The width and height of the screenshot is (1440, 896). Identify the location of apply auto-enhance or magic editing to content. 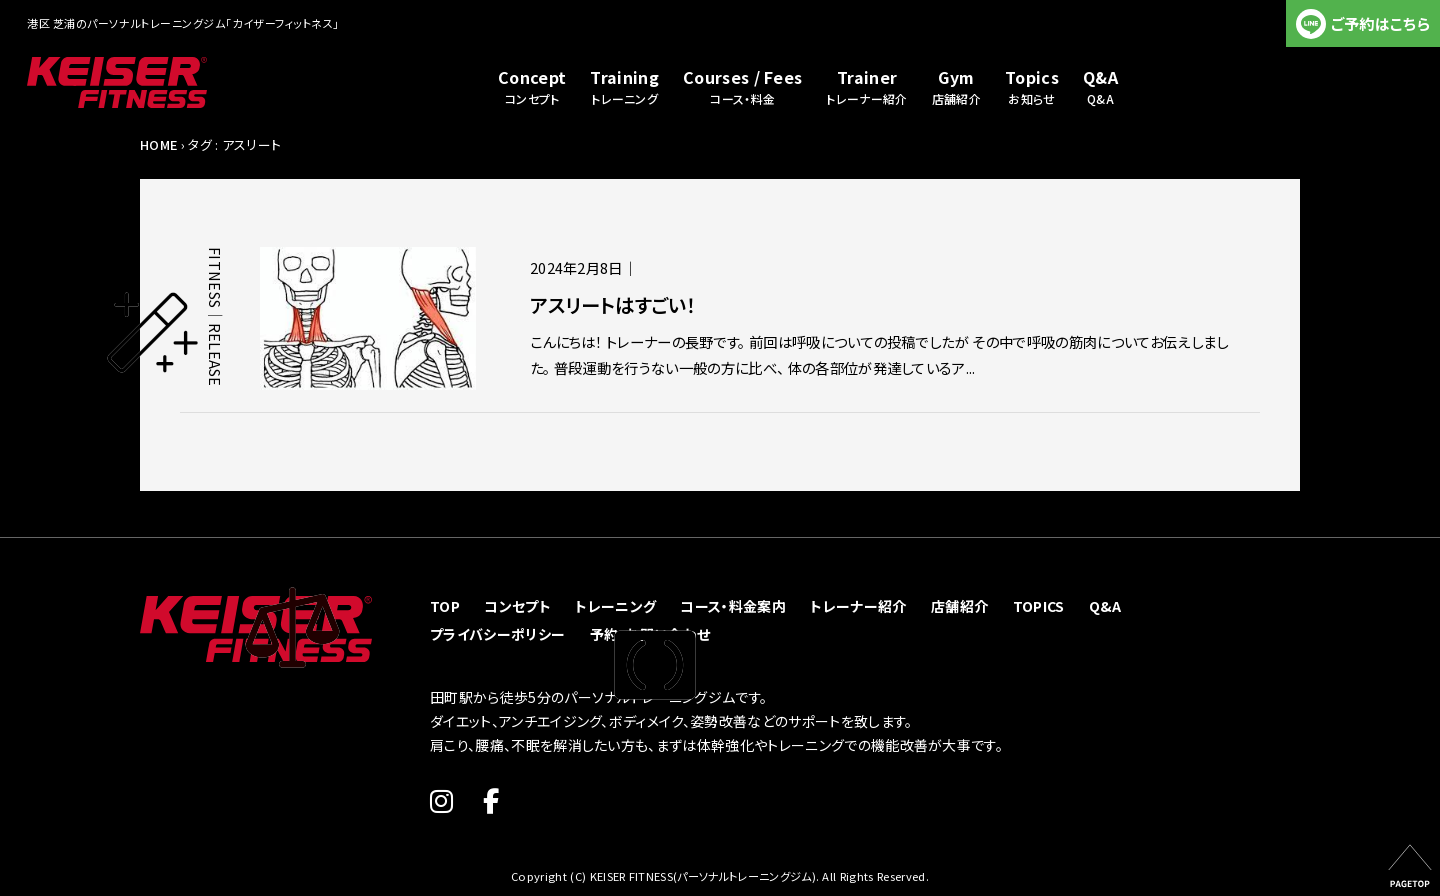
(147, 332).